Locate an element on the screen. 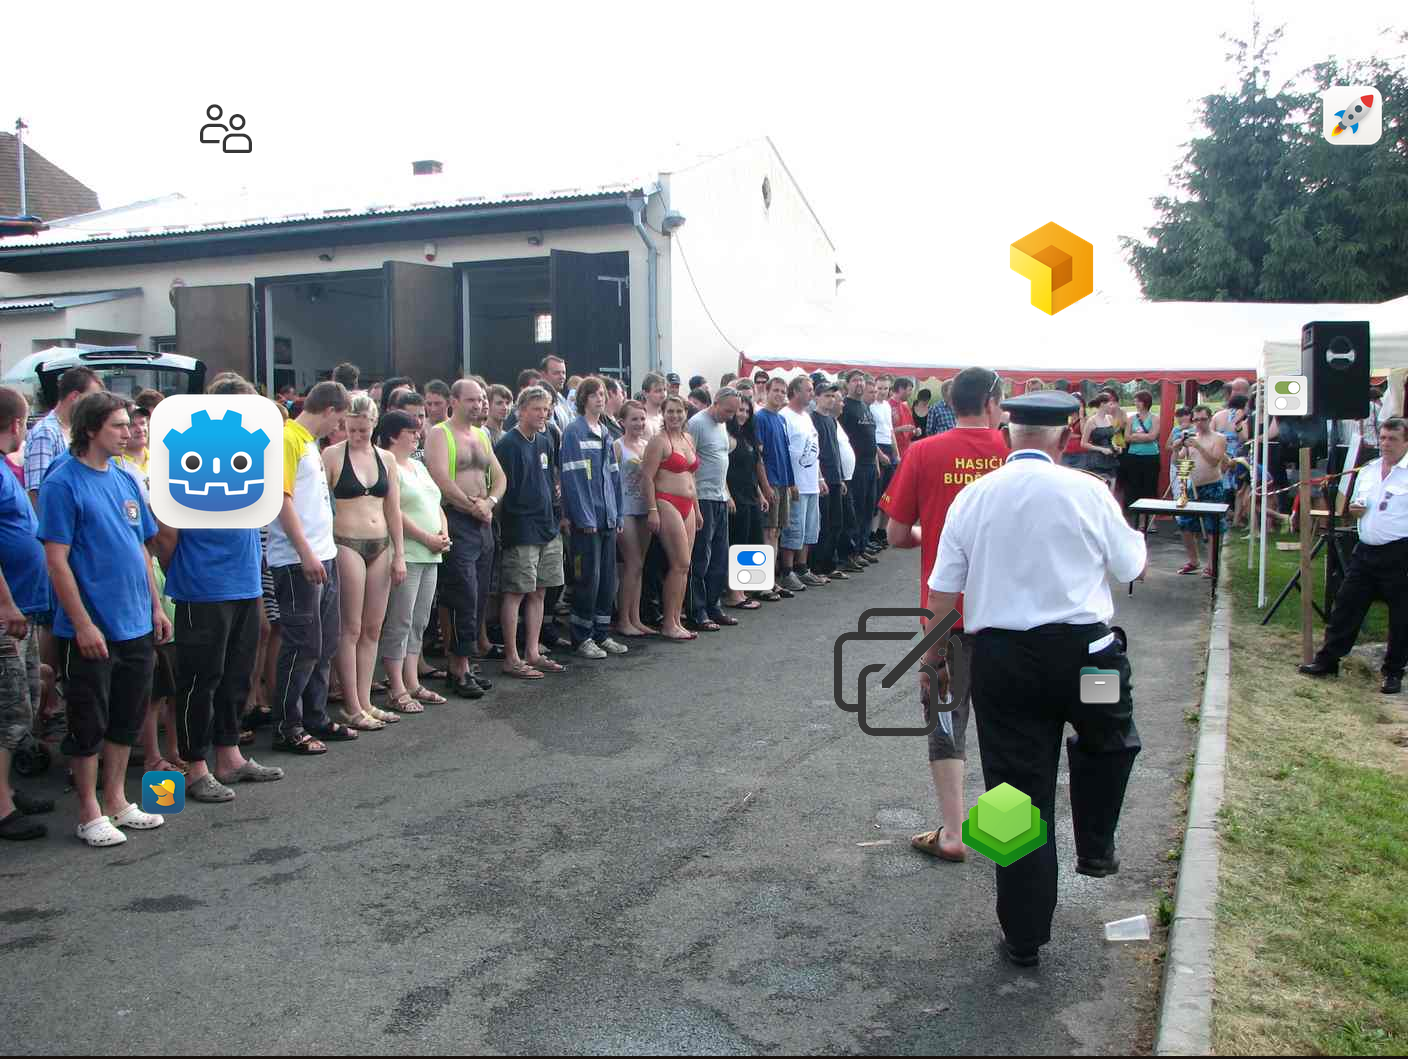 The height and width of the screenshot is (1059, 1408). open print editor application is located at coordinates (898, 672).